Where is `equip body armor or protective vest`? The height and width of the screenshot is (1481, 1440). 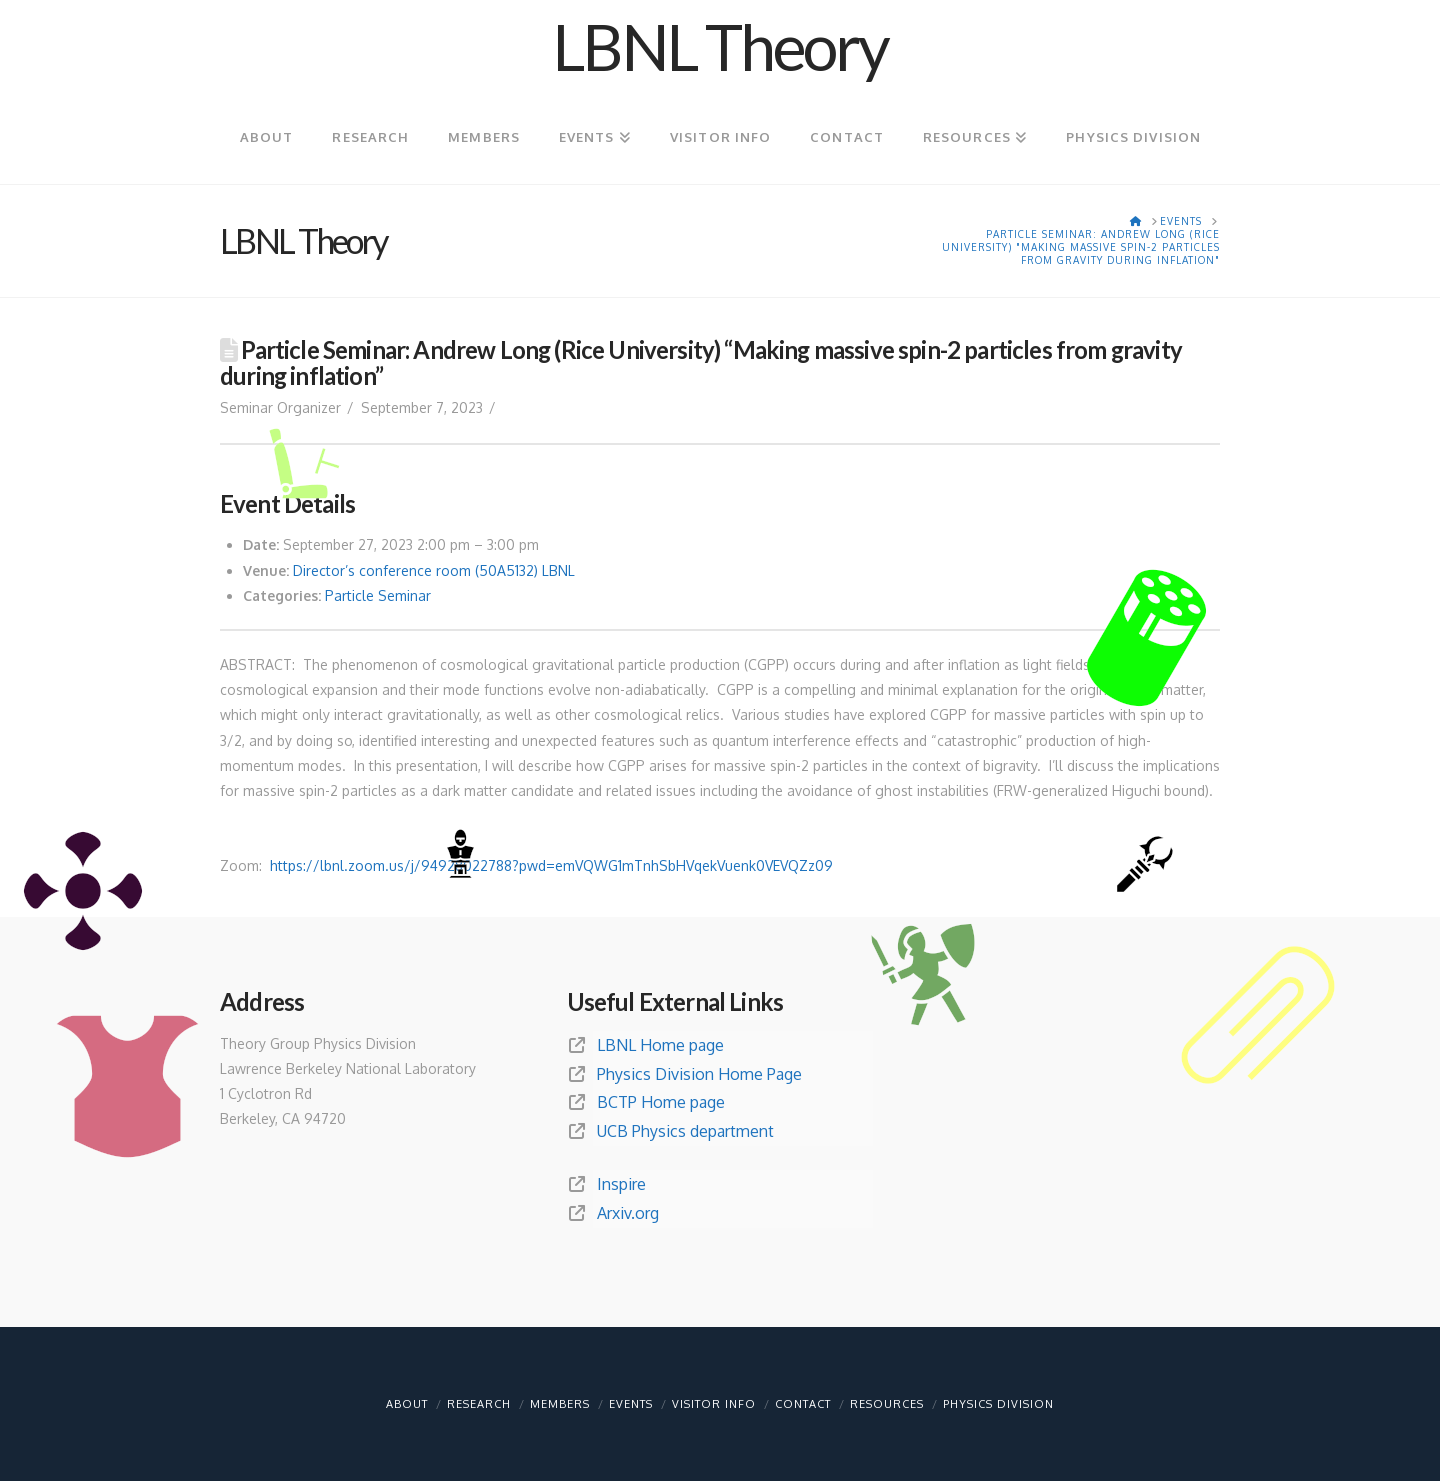 equip body armor or protective vest is located at coordinates (127, 1086).